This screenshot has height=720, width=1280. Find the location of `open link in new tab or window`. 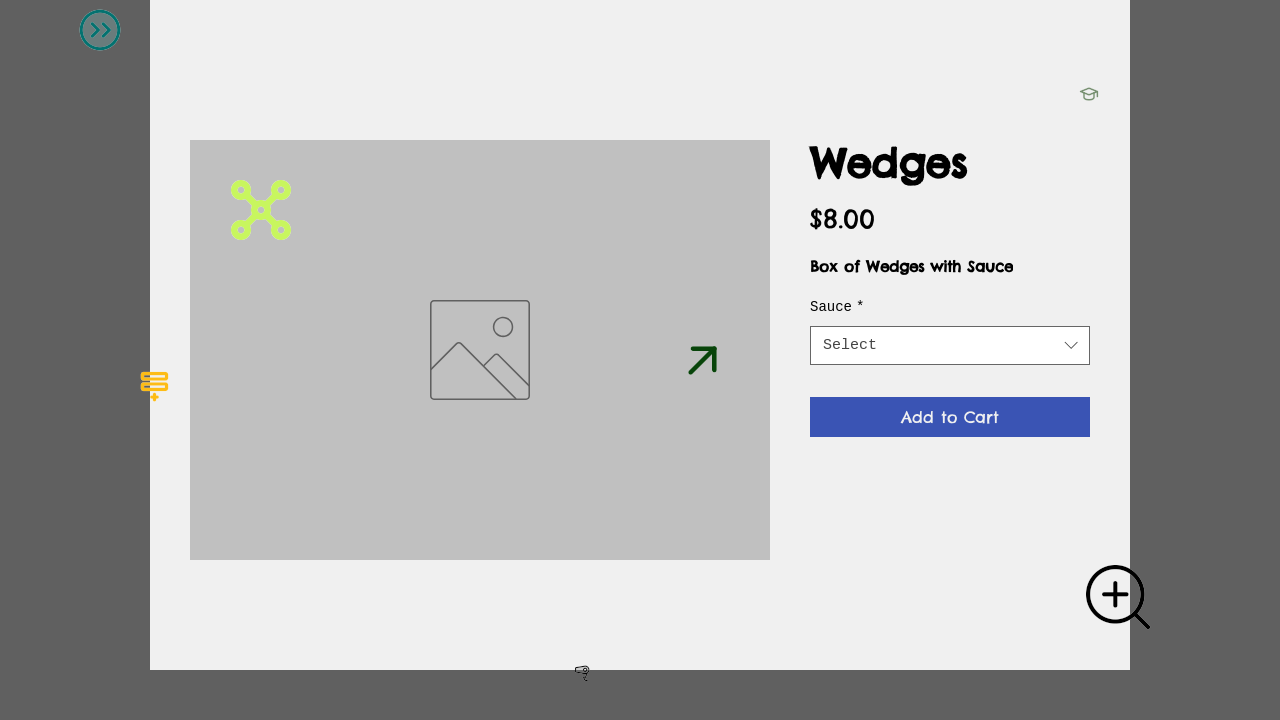

open link in new tab or window is located at coordinates (702, 360).